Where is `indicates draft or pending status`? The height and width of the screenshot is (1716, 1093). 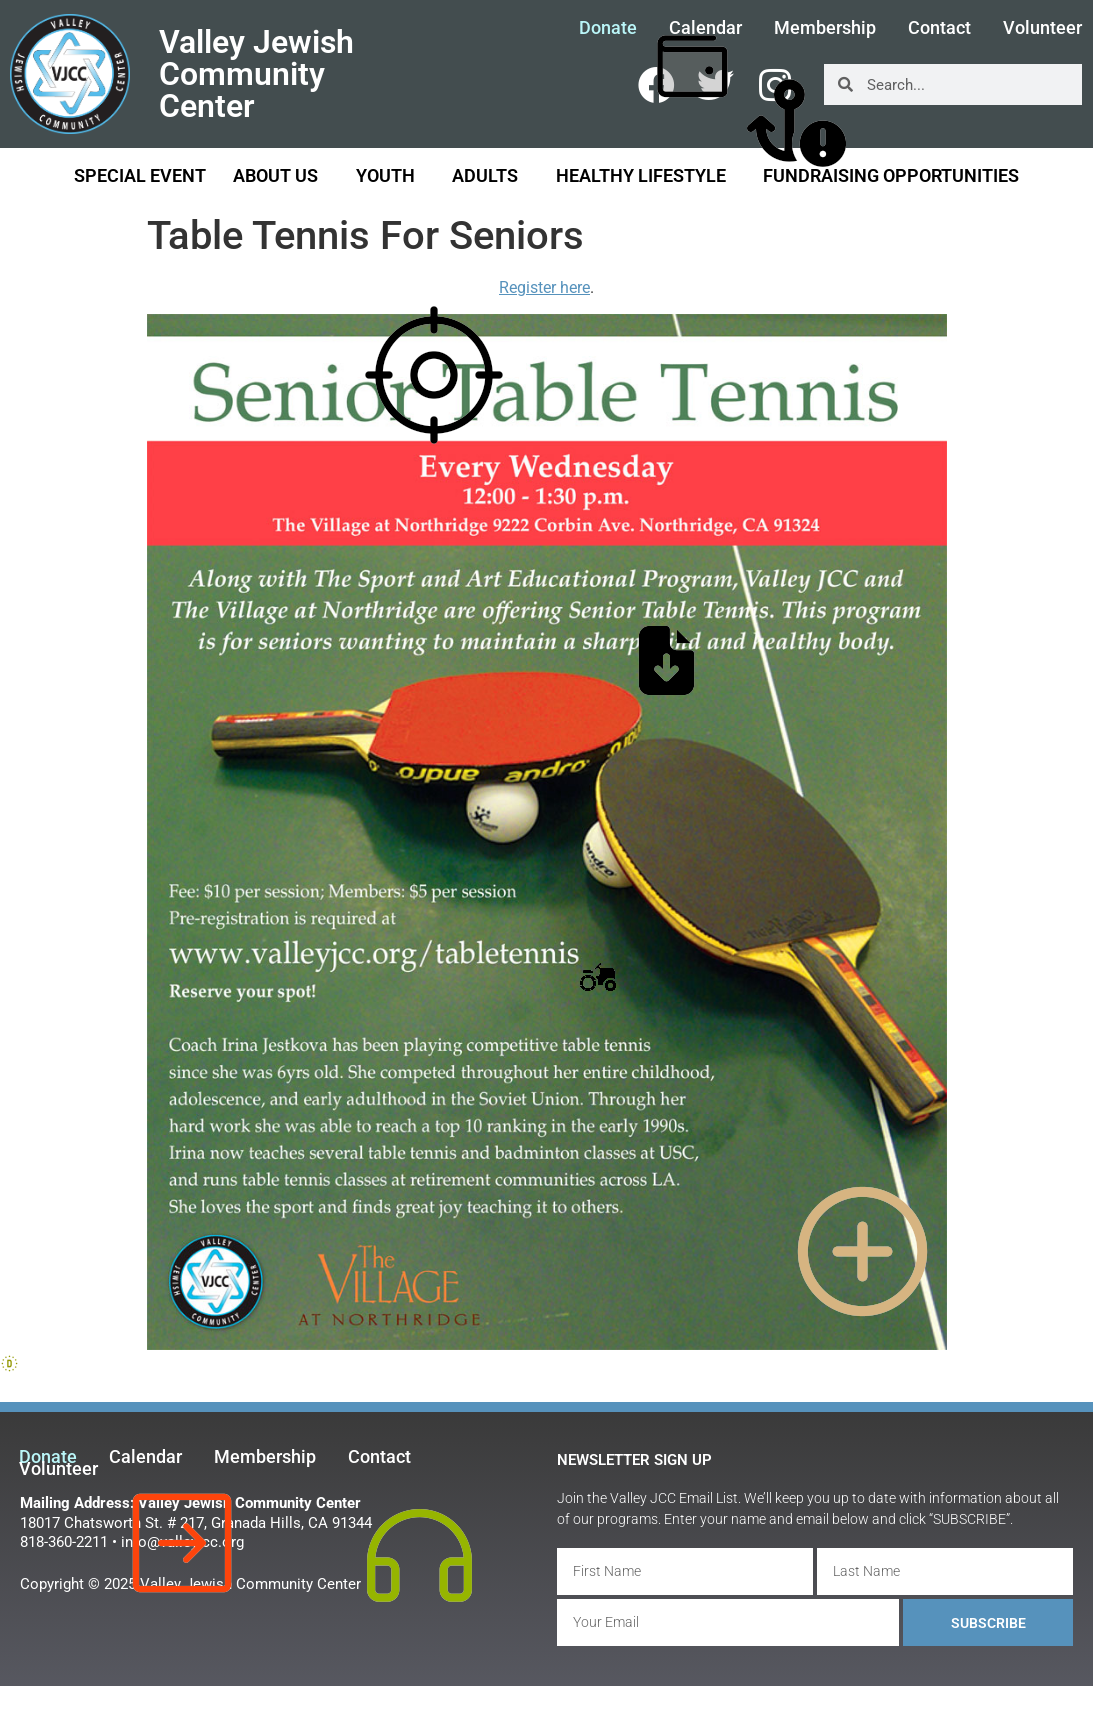
indicates draft or pending status is located at coordinates (9, 1363).